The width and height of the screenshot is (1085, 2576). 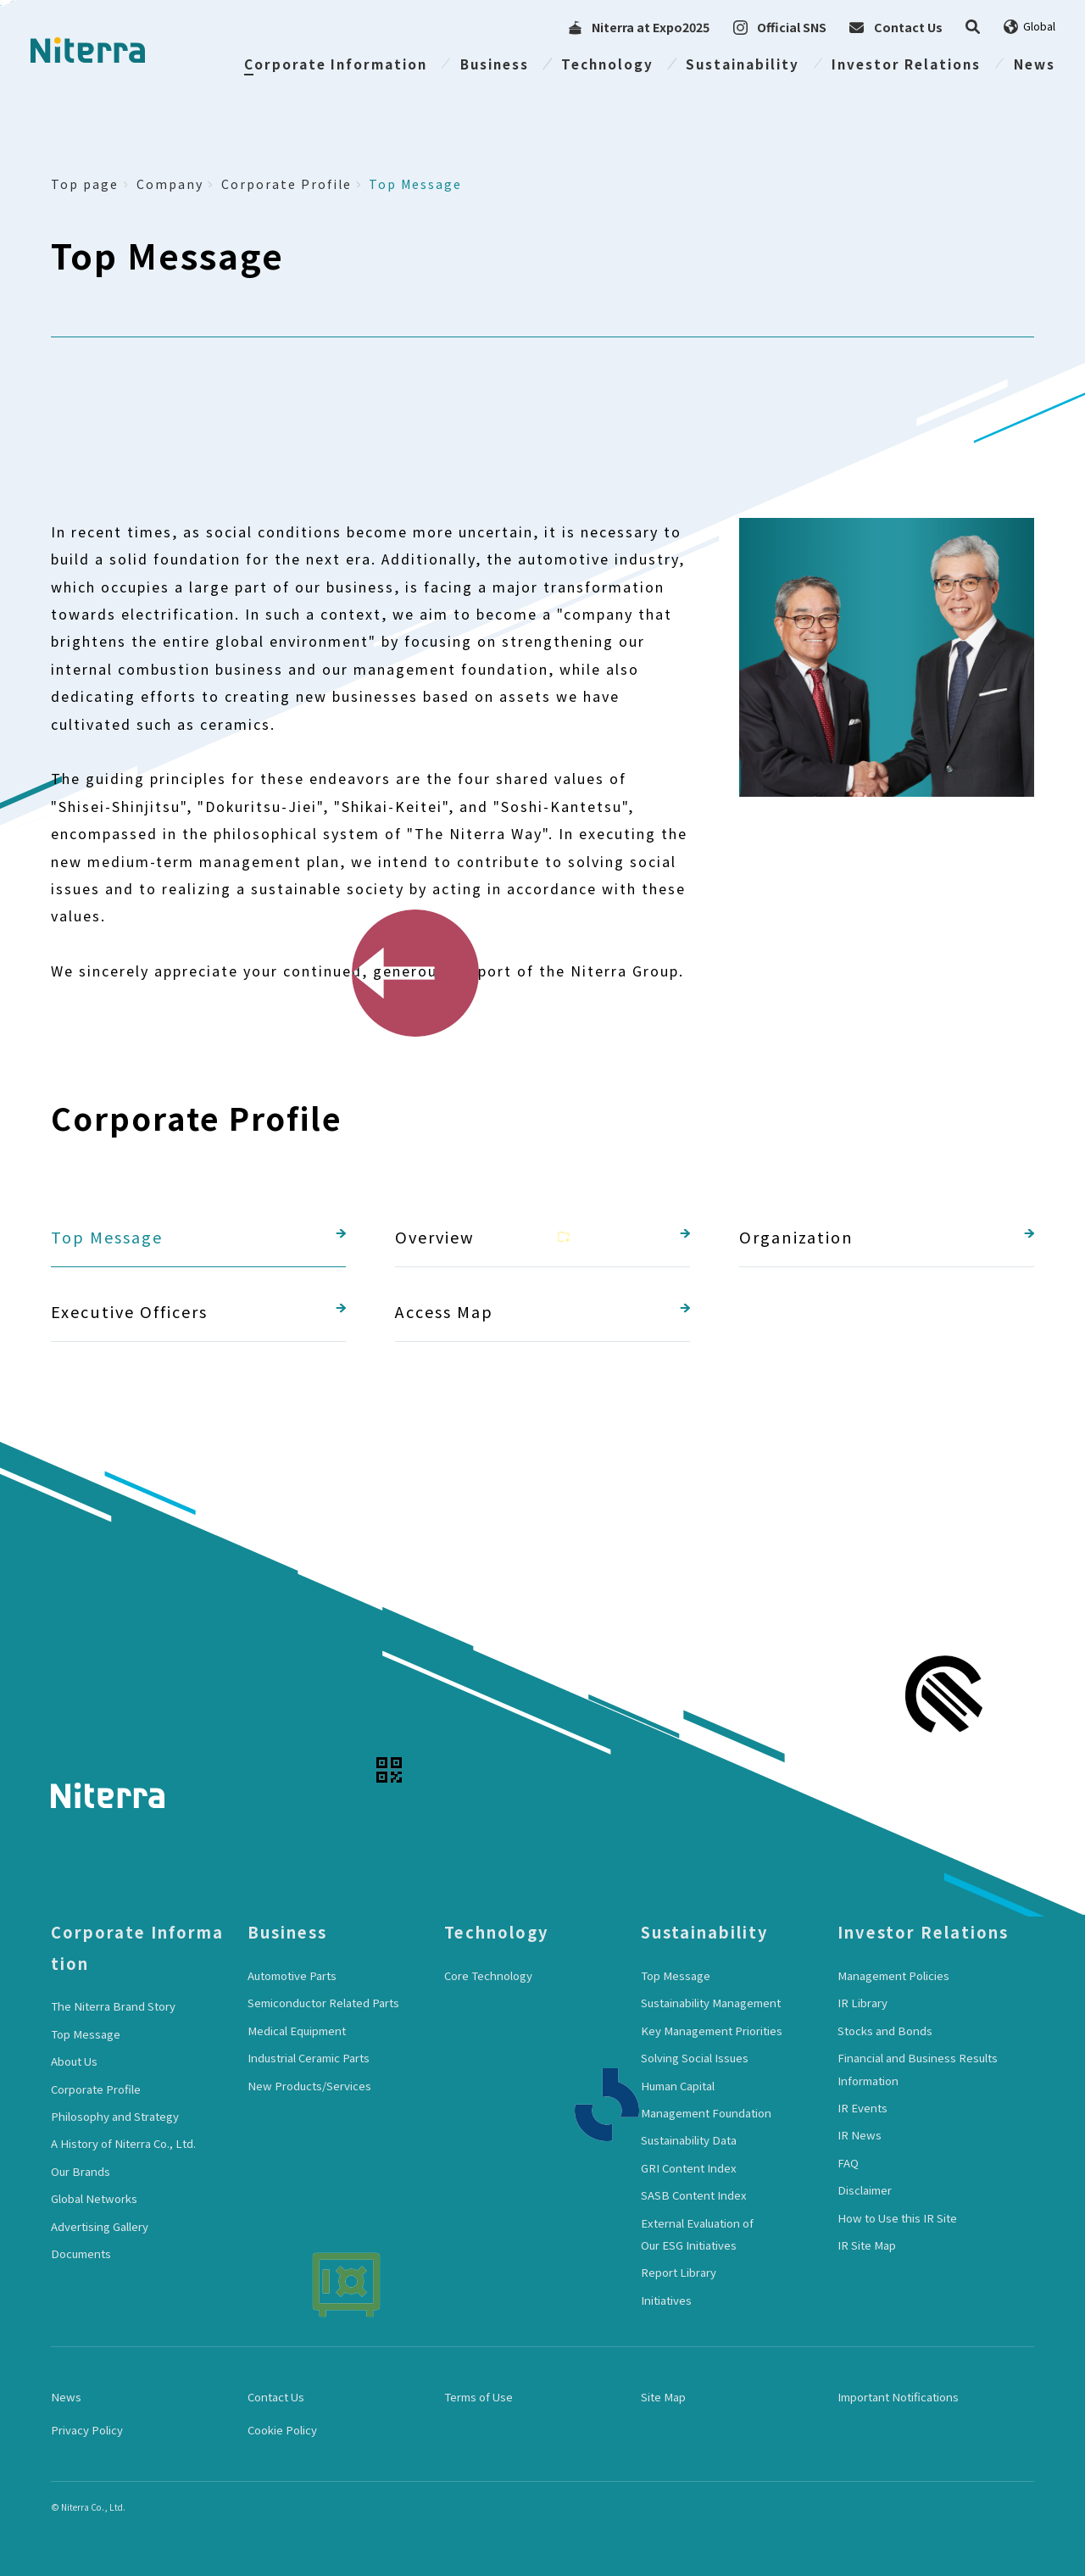 What do you see at coordinates (415, 973) in the screenshot?
I see `log out of your account` at bounding box center [415, 973].